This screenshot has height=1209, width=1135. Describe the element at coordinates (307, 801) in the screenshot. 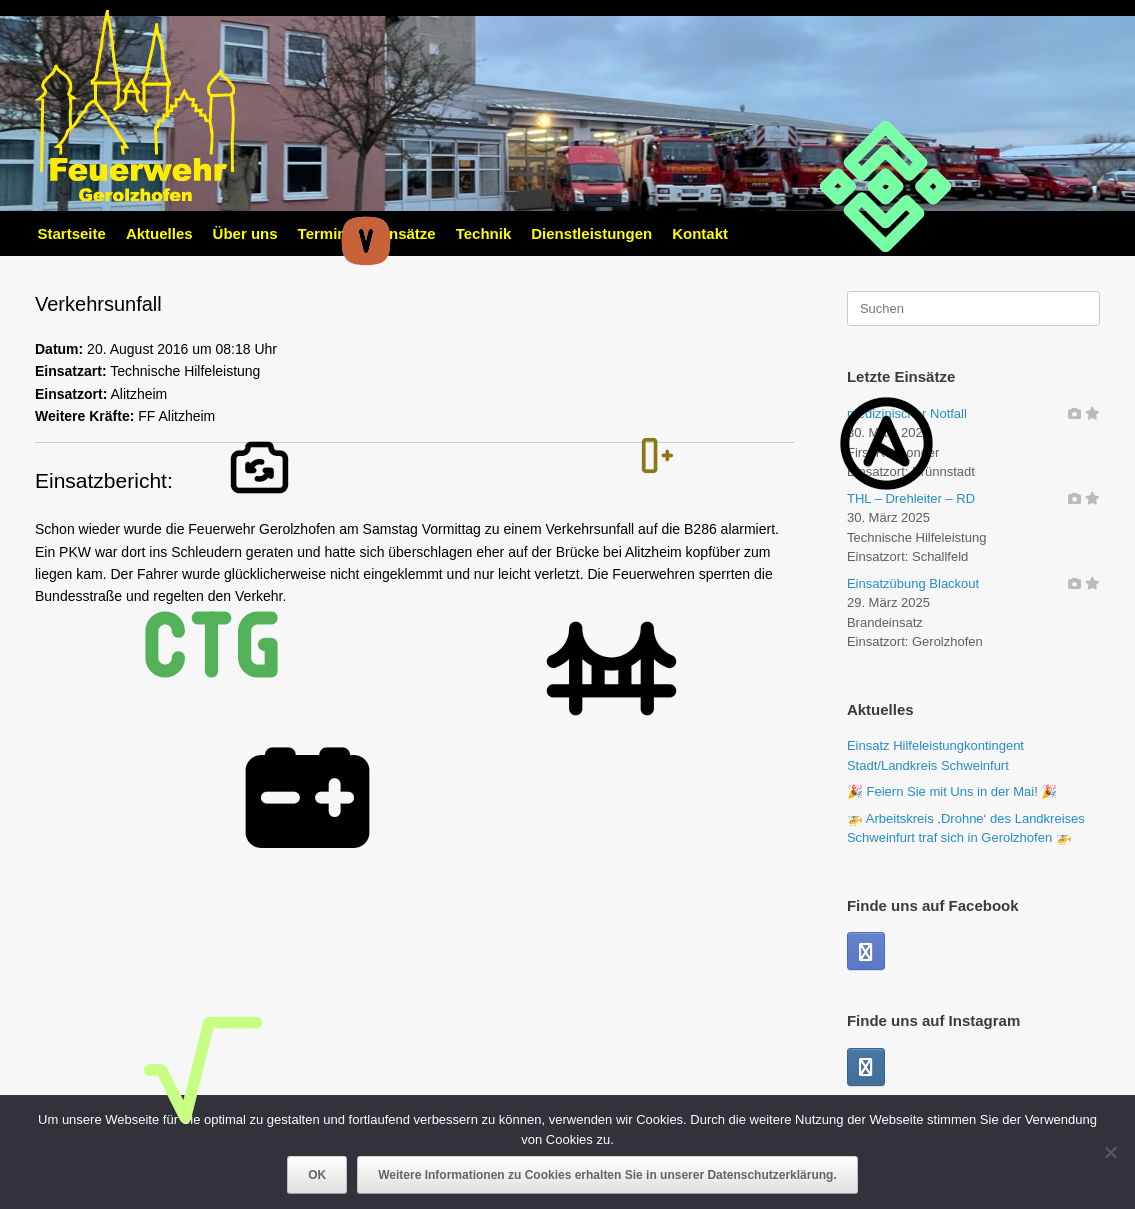

I see `check vehicle battery status` at that location.